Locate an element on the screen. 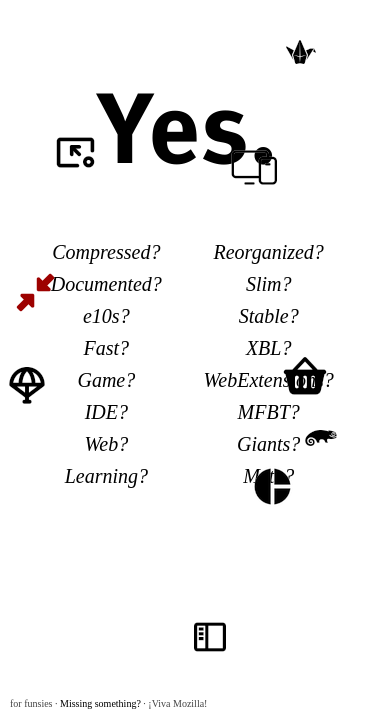 The height and width of the screenshot is (720, 375). manage connected devices is located at coordinates (253, 167).